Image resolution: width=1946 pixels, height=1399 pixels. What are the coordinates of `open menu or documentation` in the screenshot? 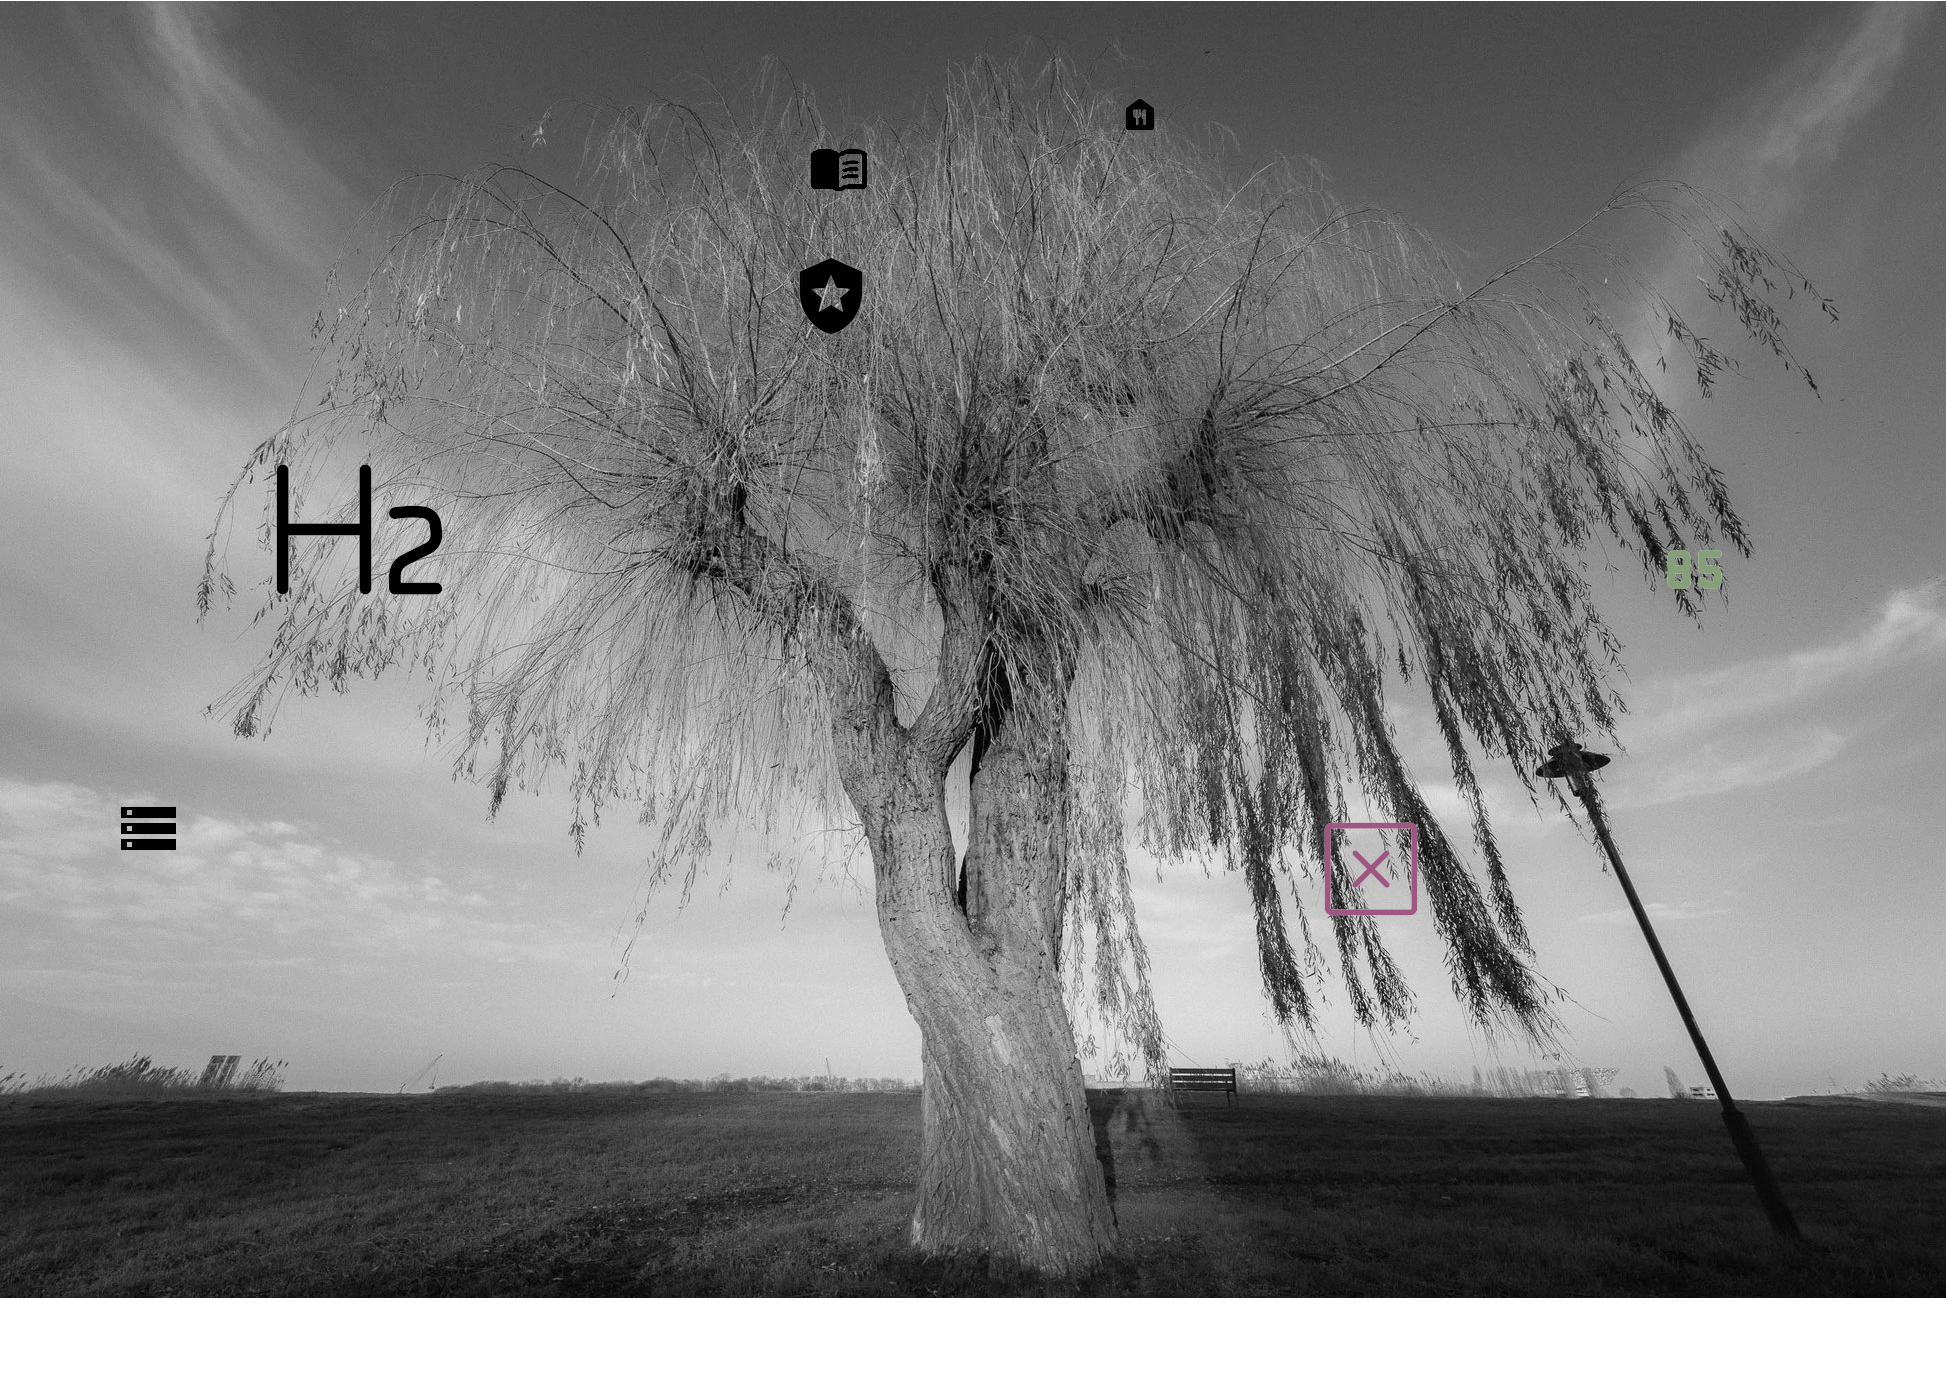 It's located at (839, 168).